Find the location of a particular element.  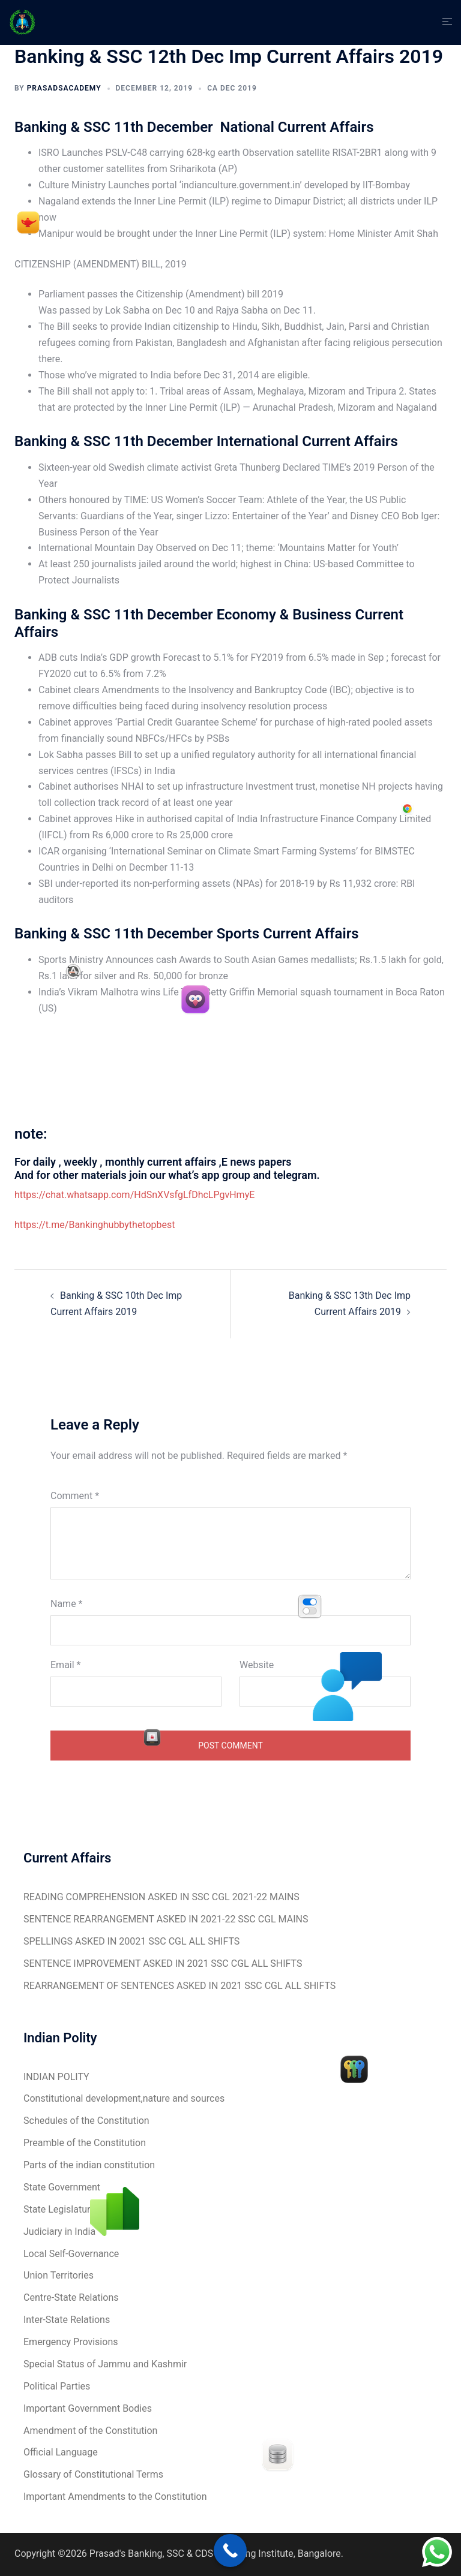

open geany text editor is located at coordinates (28, 222).